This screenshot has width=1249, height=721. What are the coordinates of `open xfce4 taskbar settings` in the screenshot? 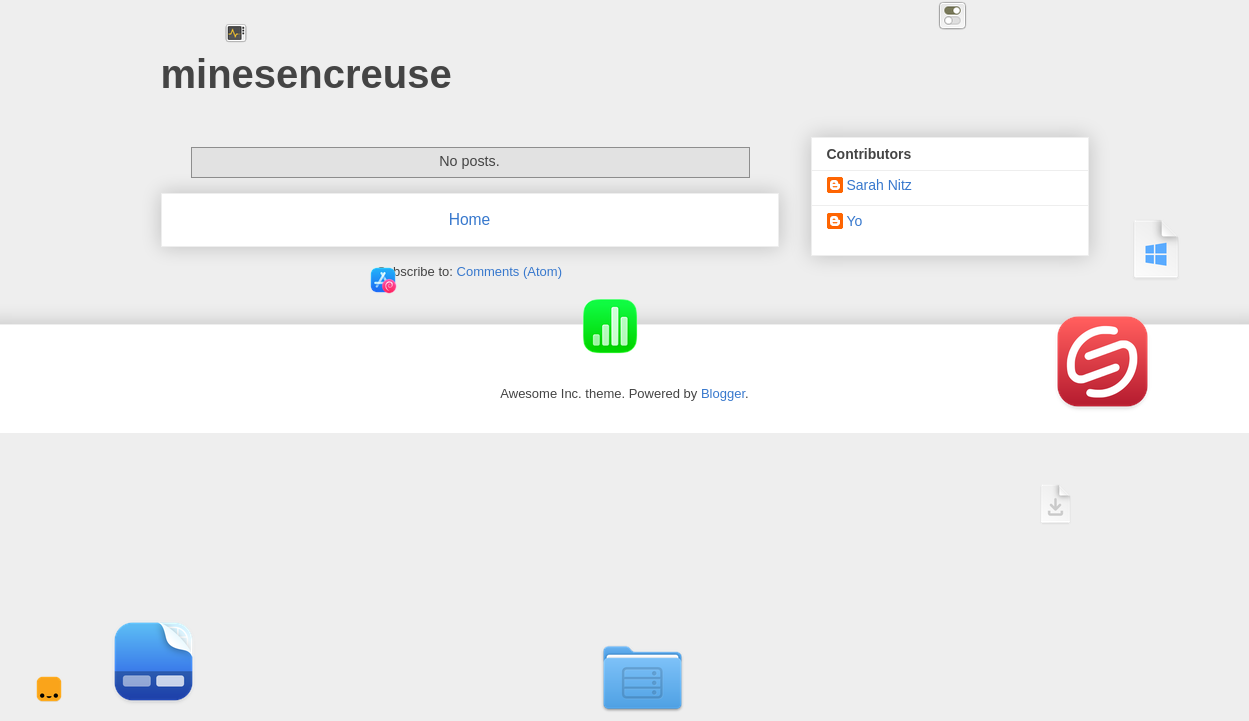 It's located at (153, 661).